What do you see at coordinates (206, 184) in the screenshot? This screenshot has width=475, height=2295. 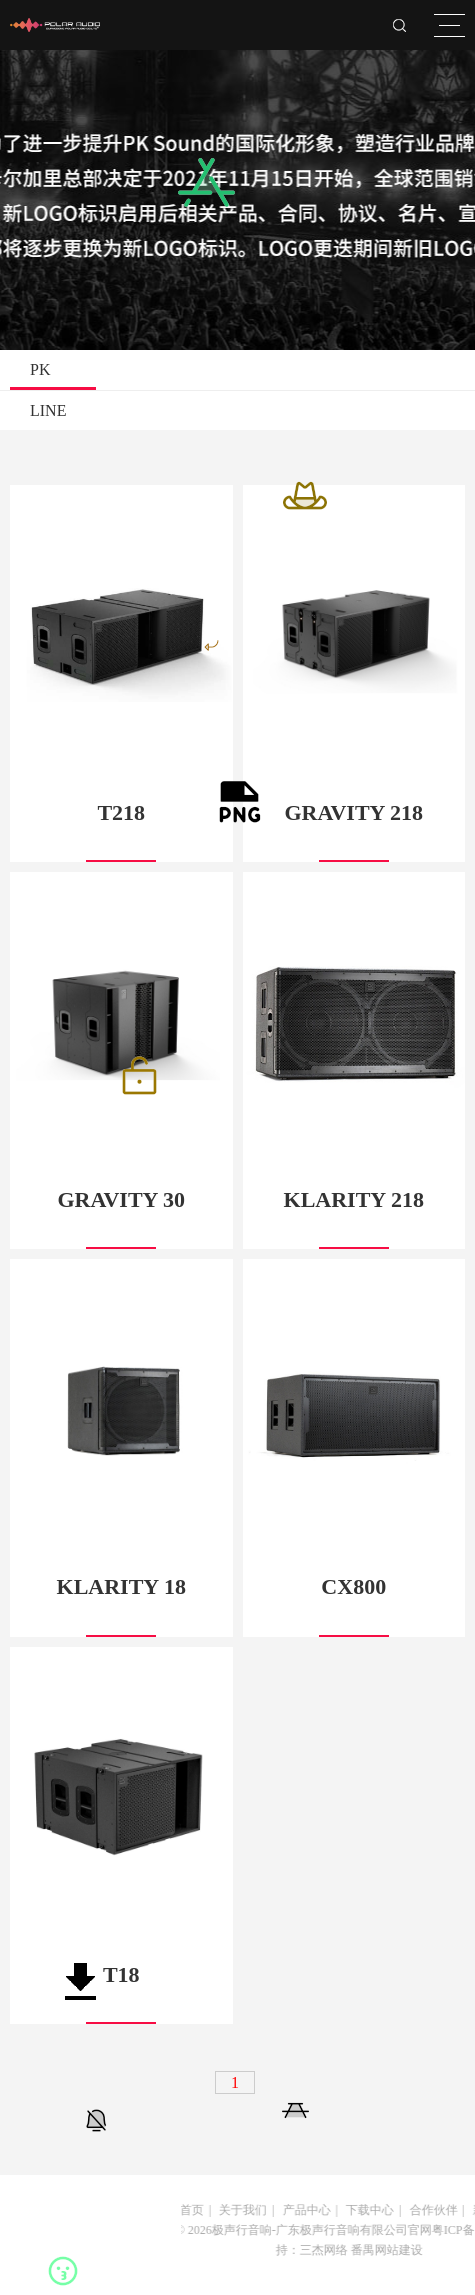 I see `open the app store` at bounding box center [206, 184].